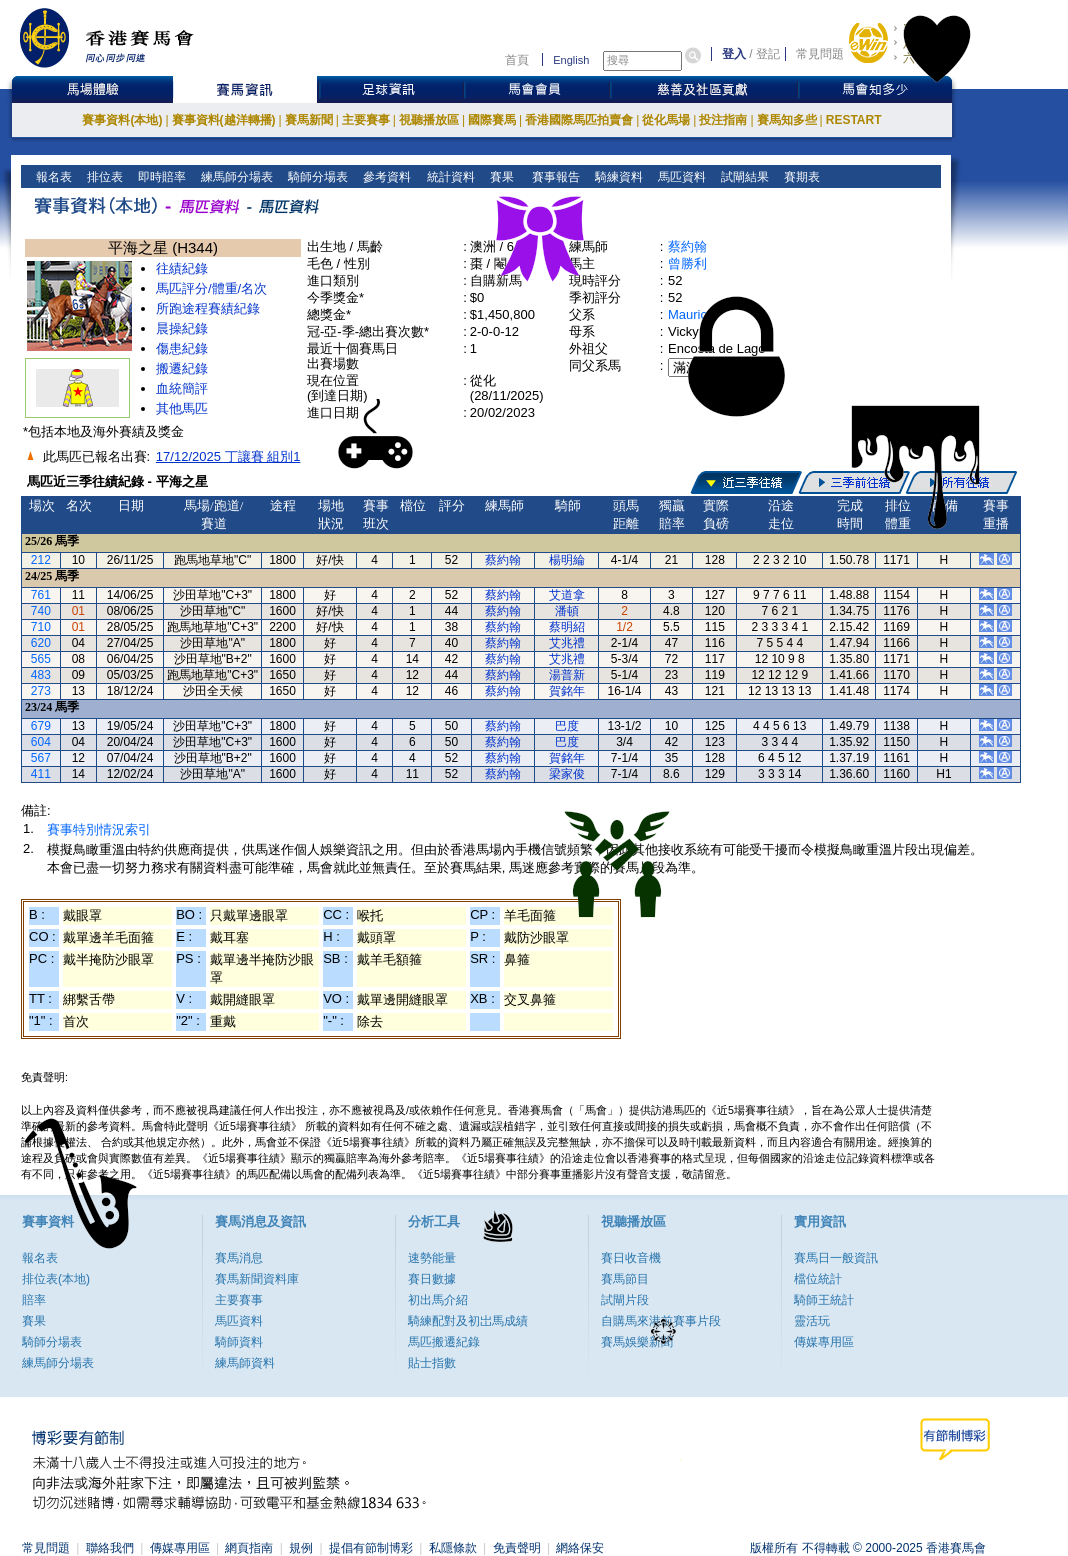 Image resolution: width=1068 pixels, height=1556 pixels. Describe the element at coordinates (617, 865) in the screenshot. I see `the lovers tarot card in a fortune telling or divination app` at that location.